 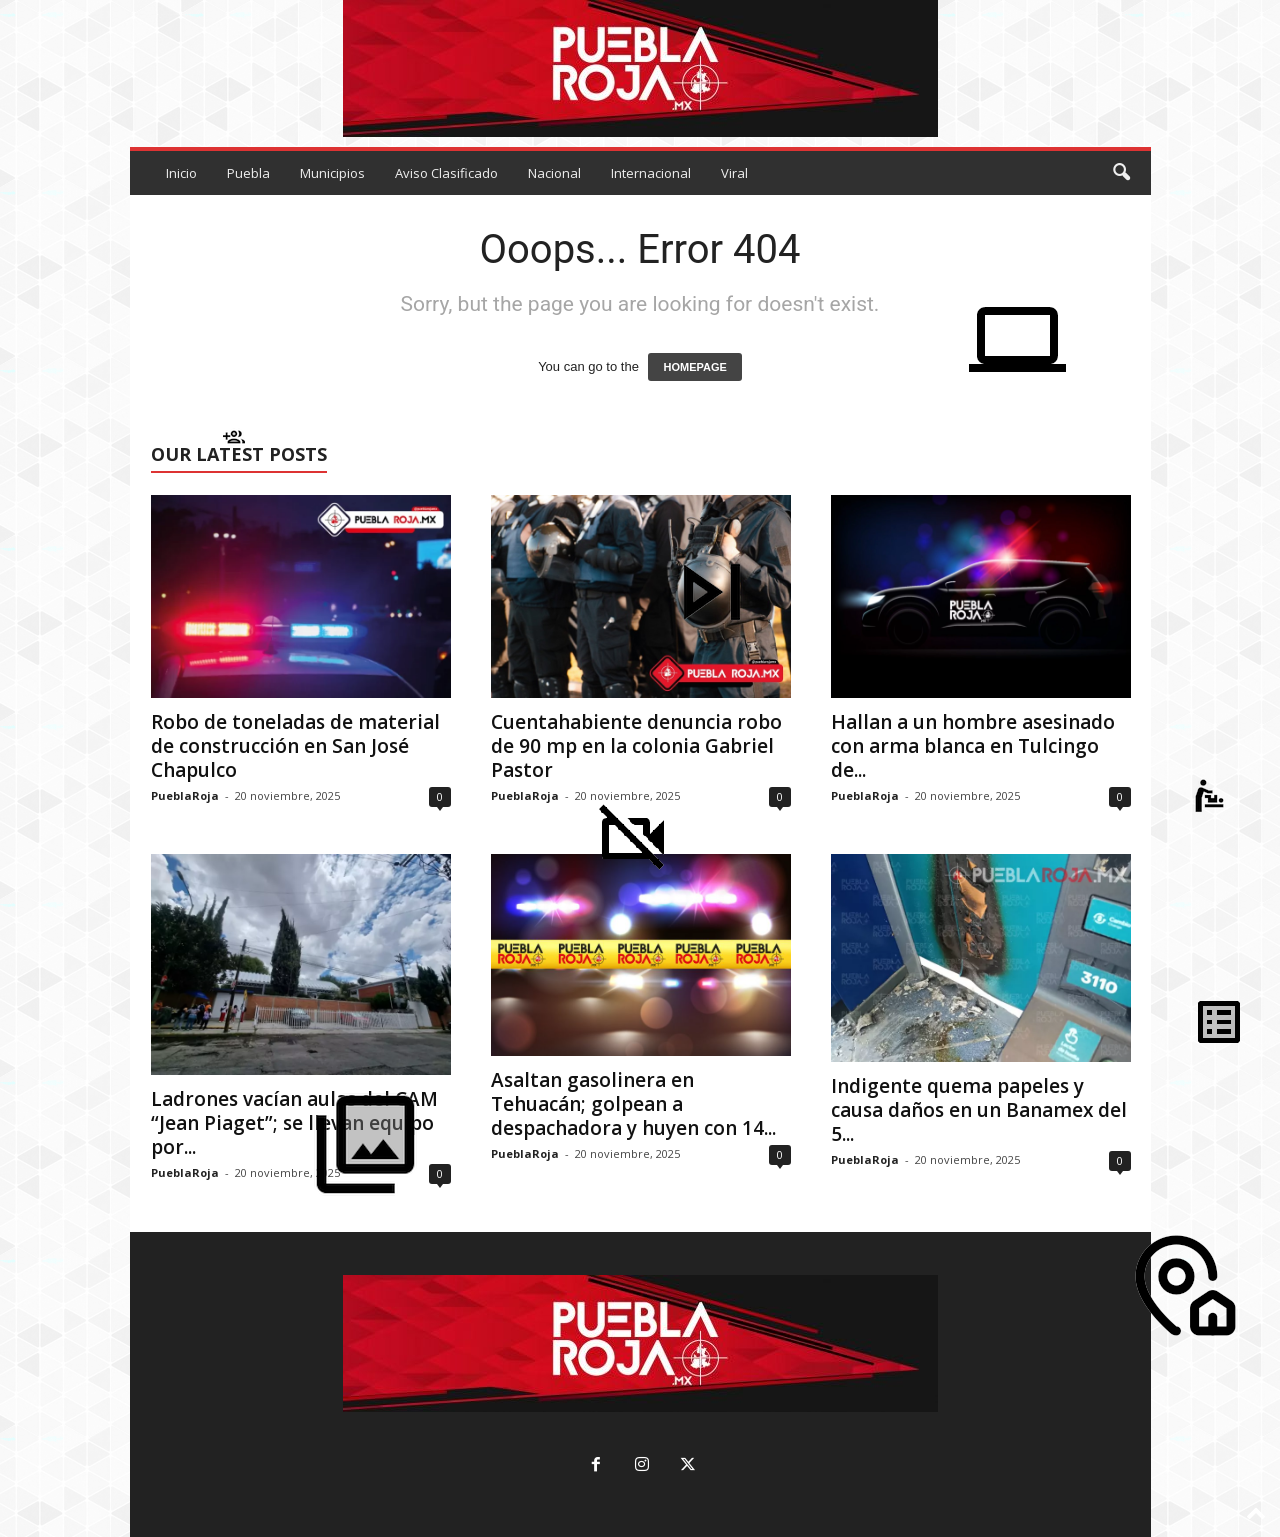 What do you see at coordinates (1185, 1285) in the screenshot?
I see `view home location on map` at bounding box center [1185, 1285].